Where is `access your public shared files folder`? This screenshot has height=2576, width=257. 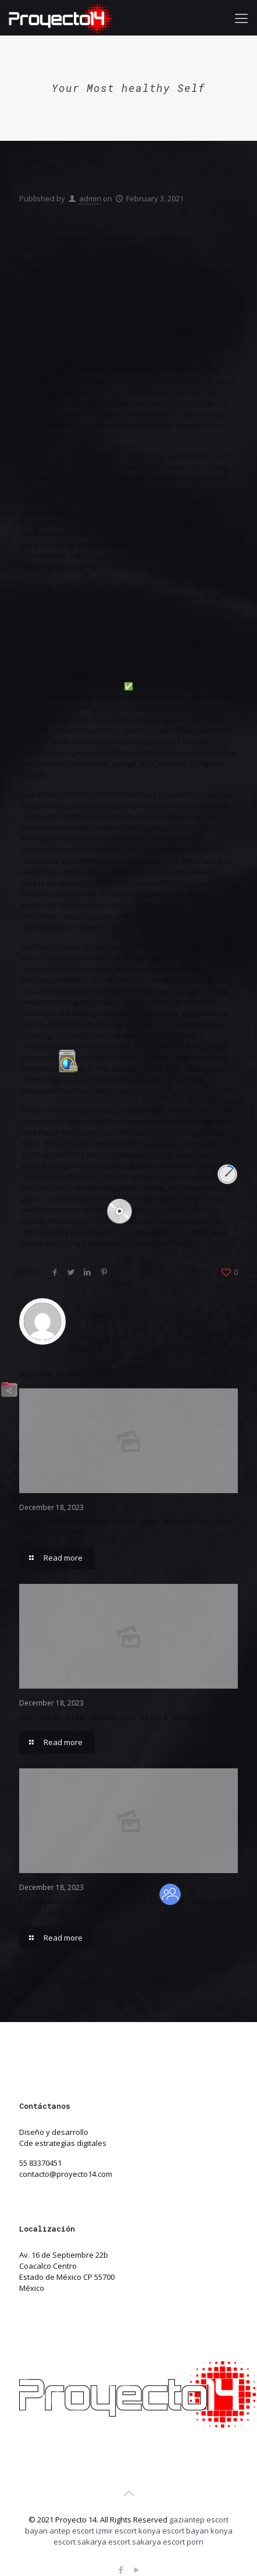 access your public shared files folder is located at coordinates (9, 1390).